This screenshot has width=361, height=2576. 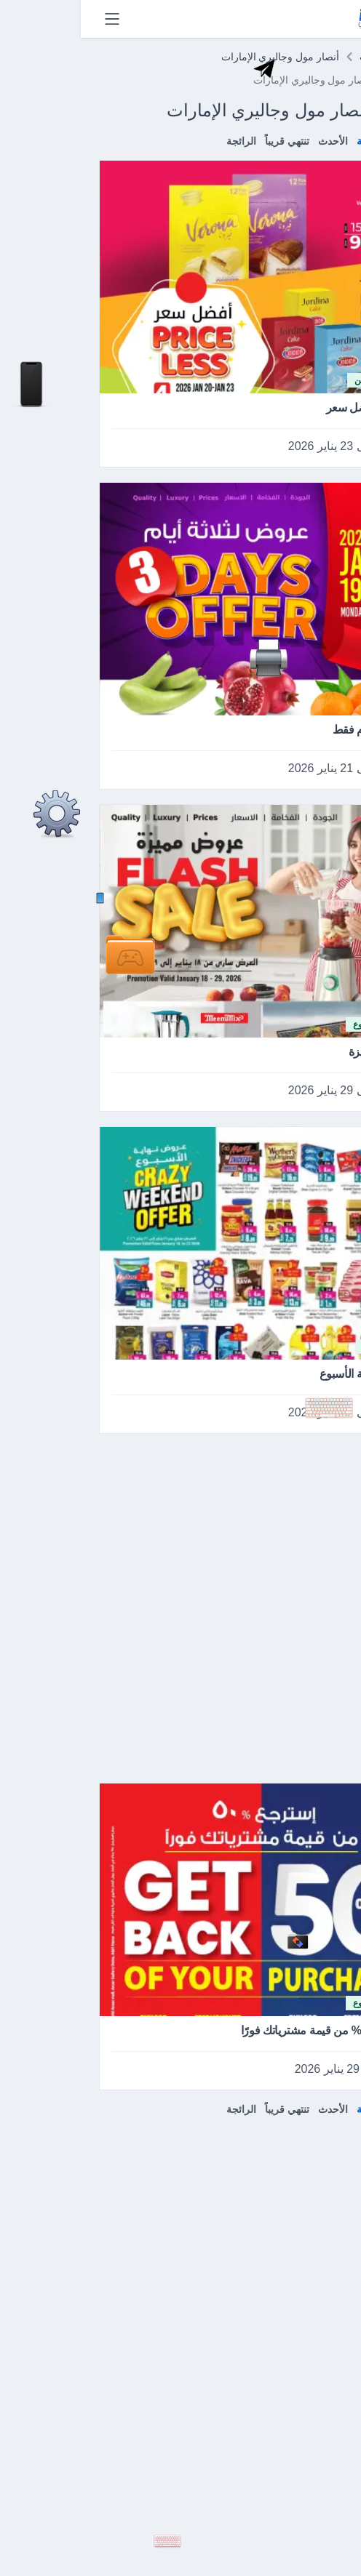 I want to click on indicates a pink external keyboard is connected, so click(x=167, y=2541).